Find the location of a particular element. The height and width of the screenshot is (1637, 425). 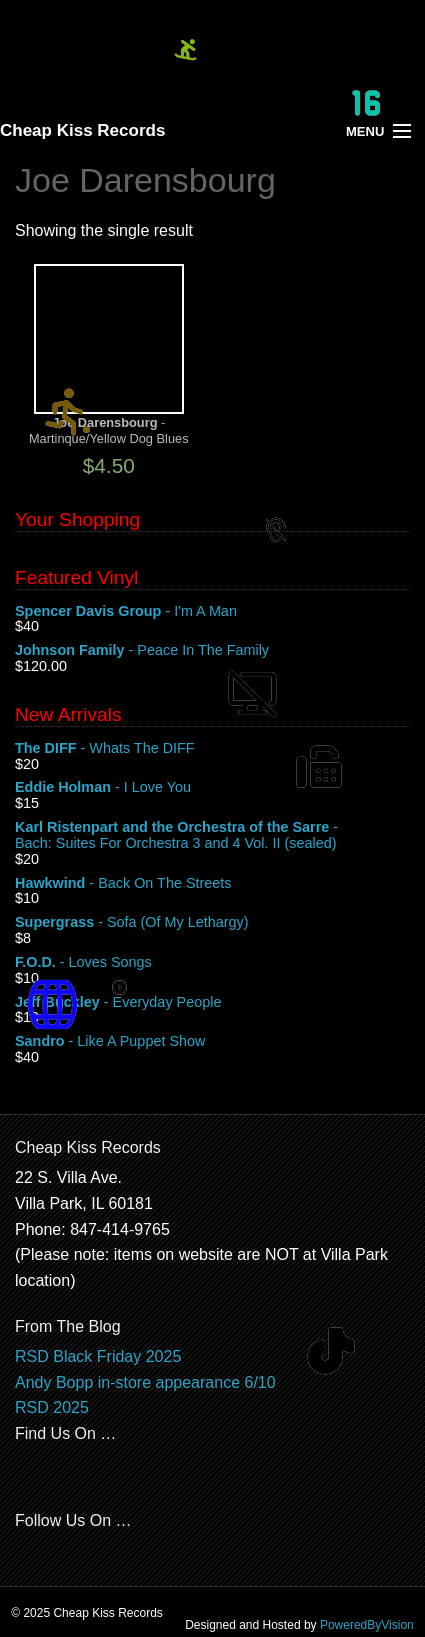

open TikTok app is located at coordinates (331, 1351).